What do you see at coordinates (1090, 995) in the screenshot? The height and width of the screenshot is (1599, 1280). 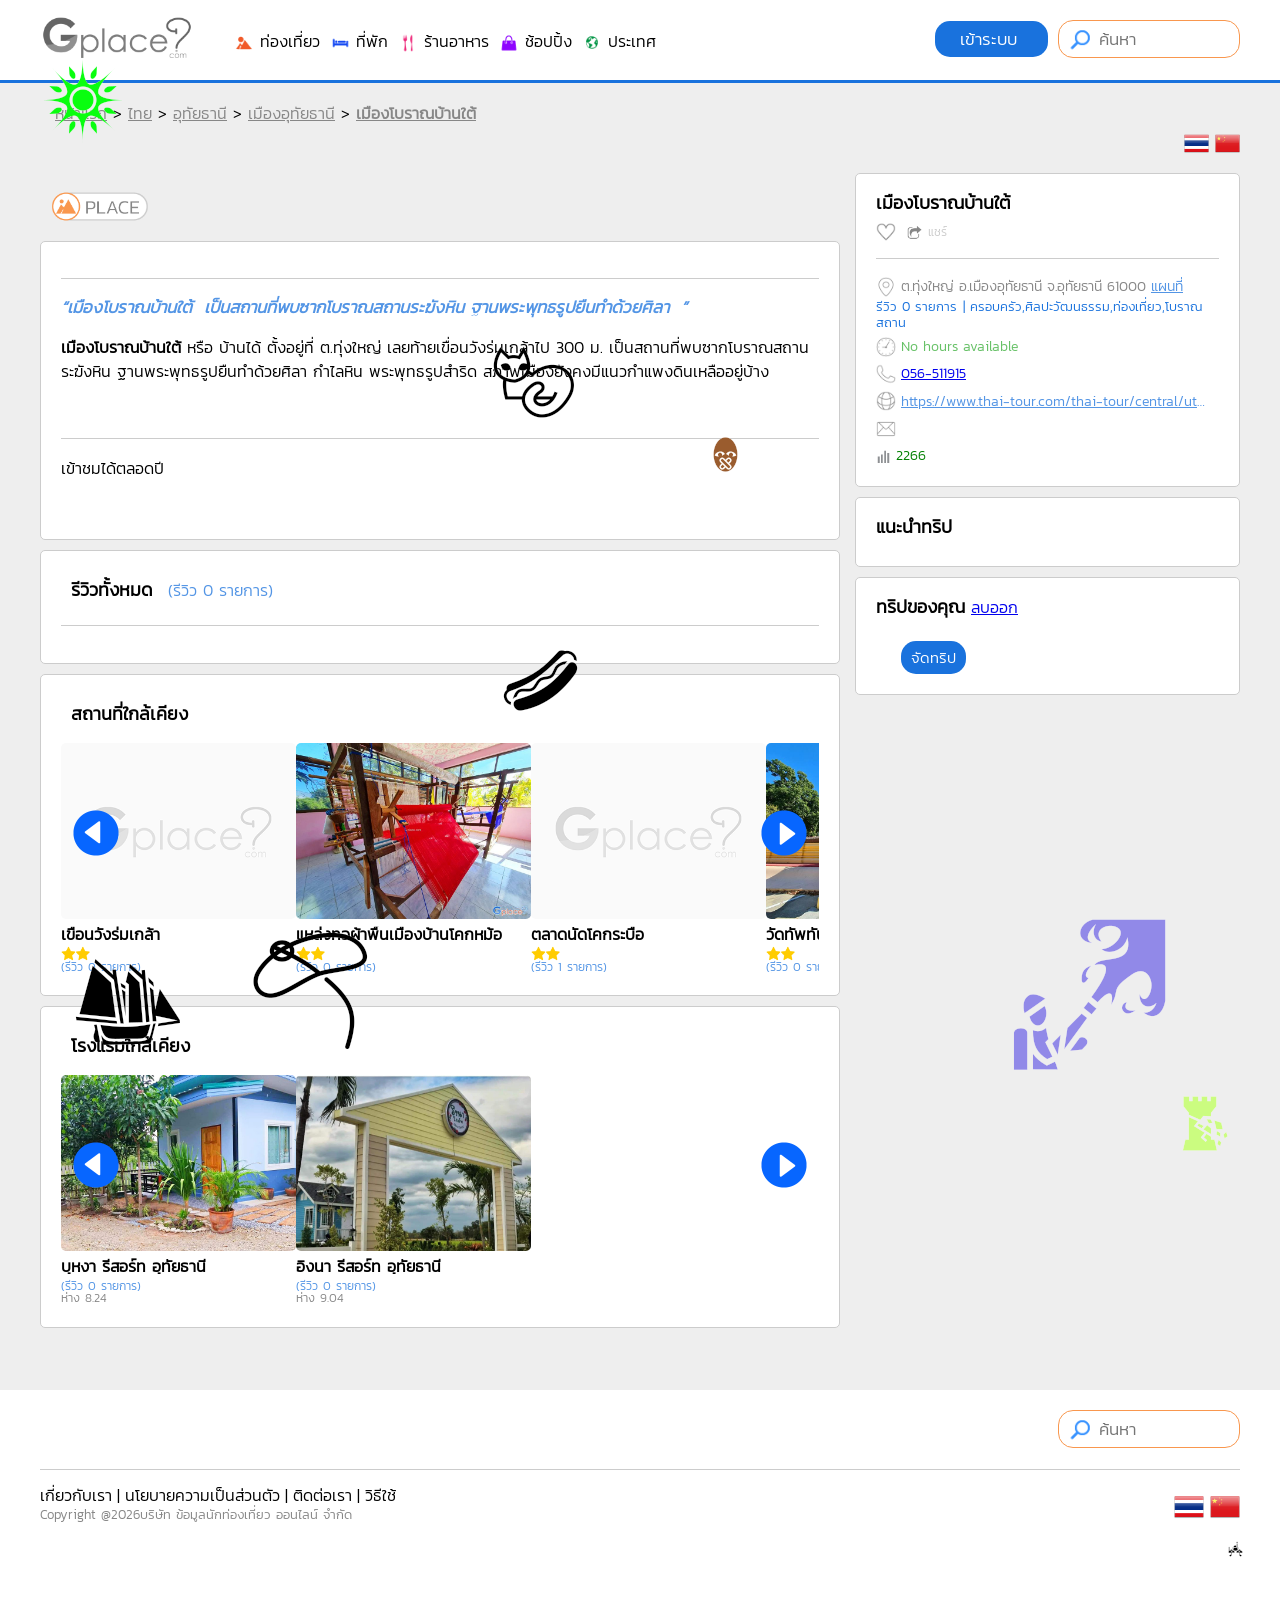 I see `select flamethrower unit or weapon class` at bounding box center [1090, 995].